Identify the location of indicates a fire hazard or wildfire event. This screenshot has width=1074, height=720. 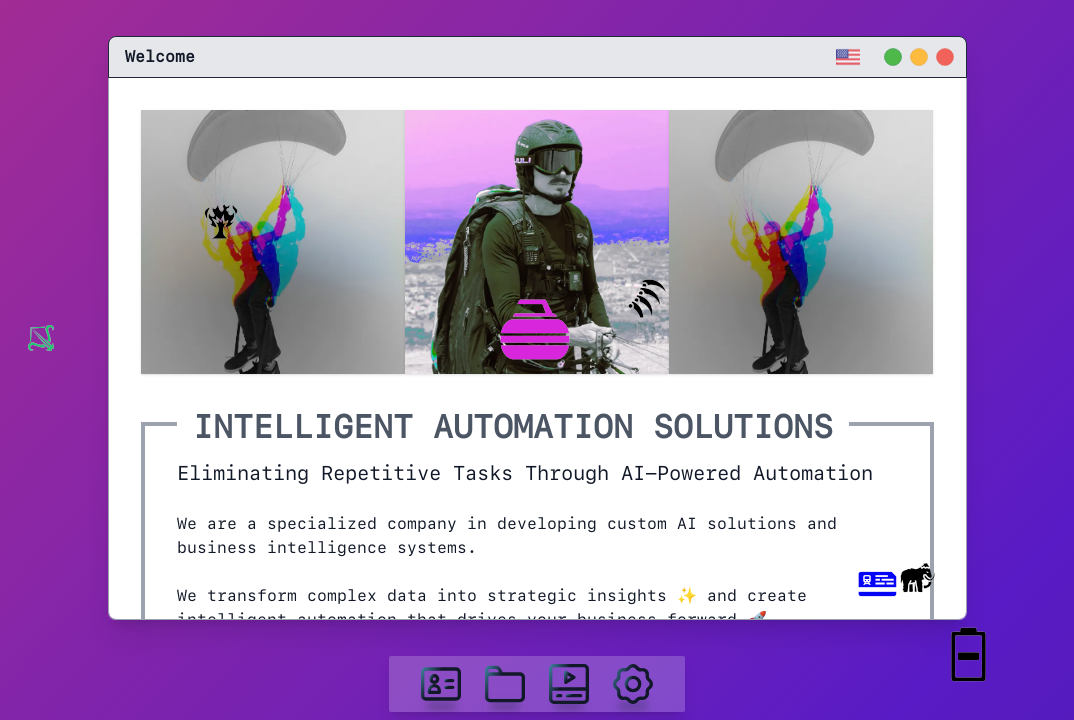
(221, 221).